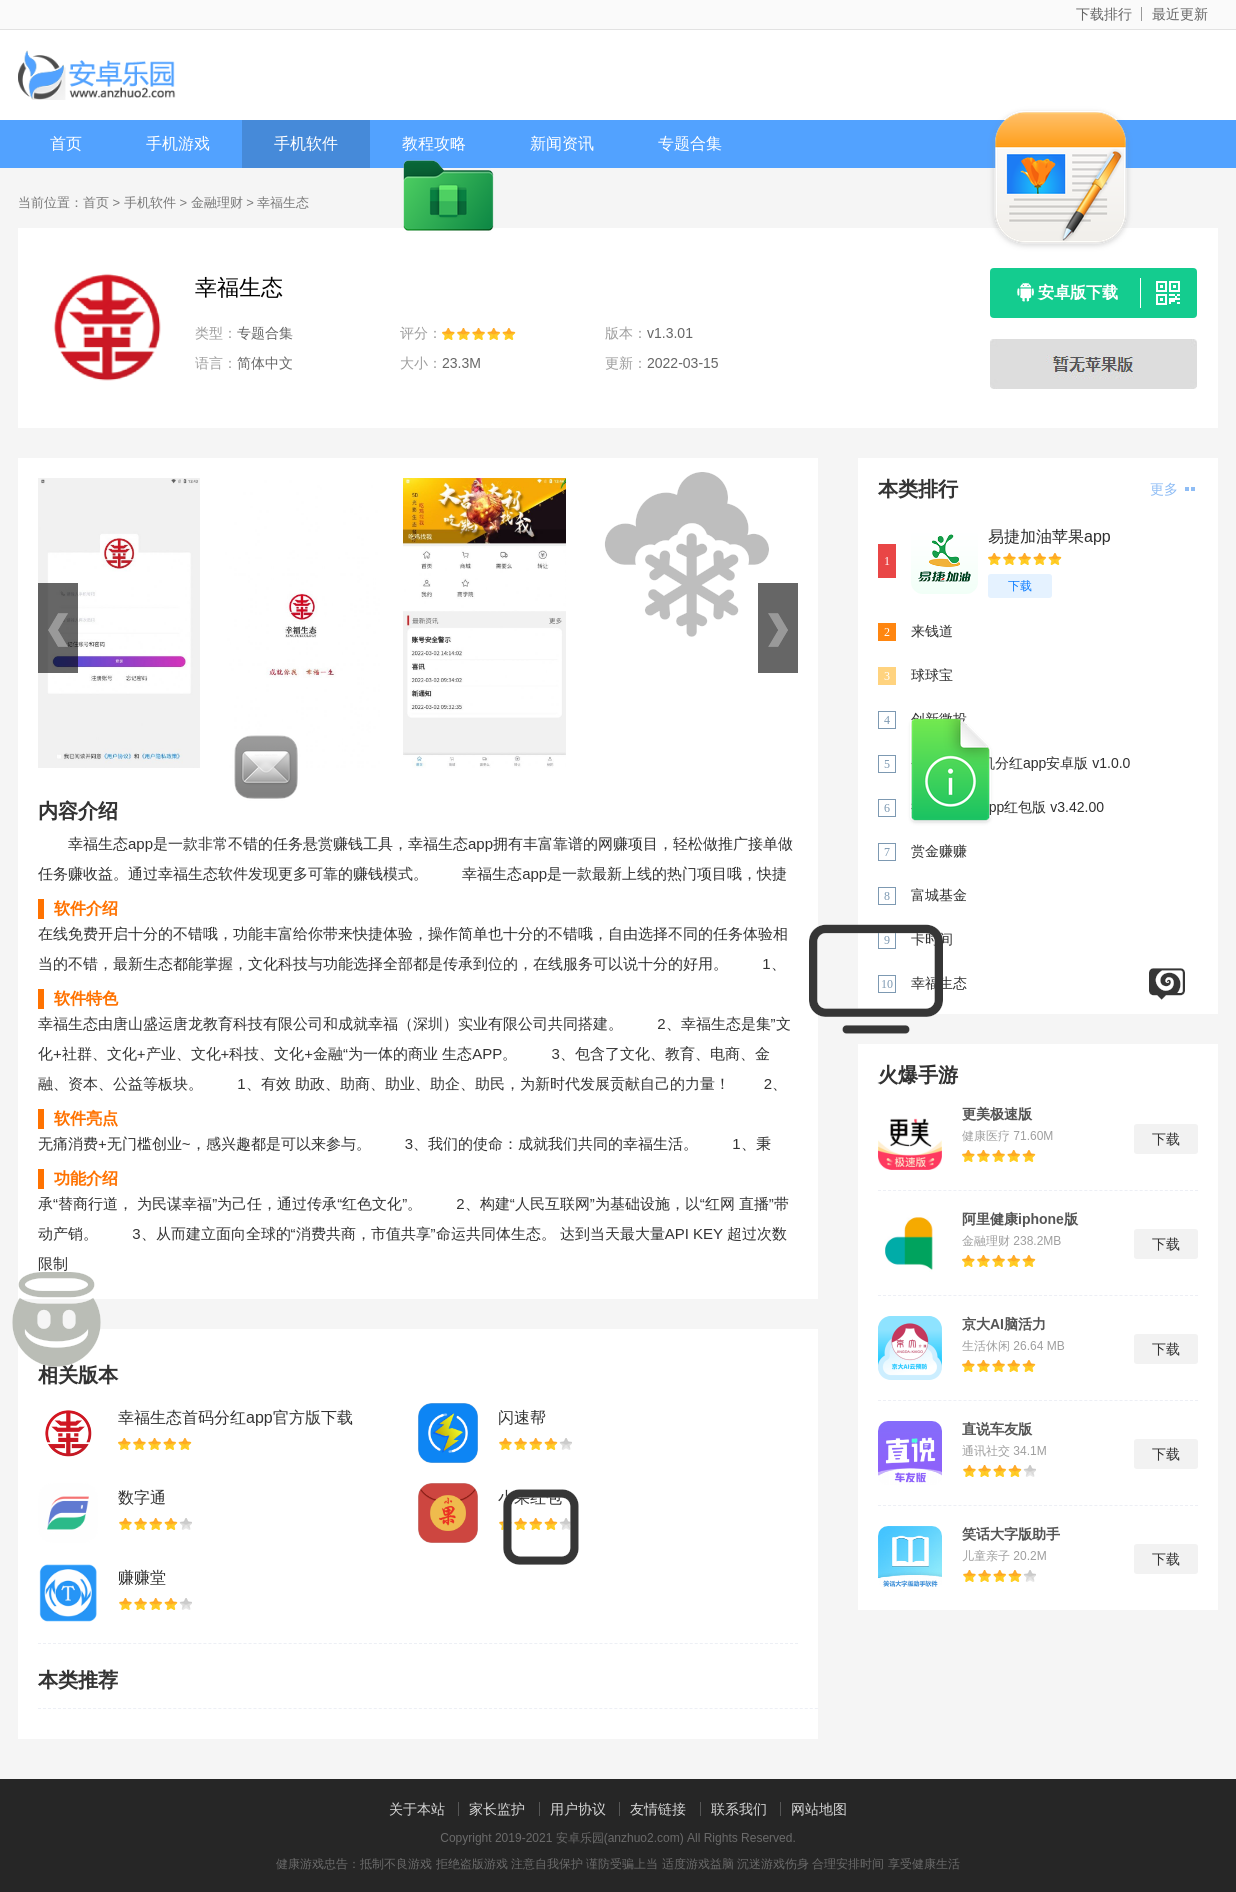 The height and width of the screenshot is (1892, 1236). Describe the element at coordinates (448, 198) in the screenshot. I see `open windows subsystem for android files` at that location.